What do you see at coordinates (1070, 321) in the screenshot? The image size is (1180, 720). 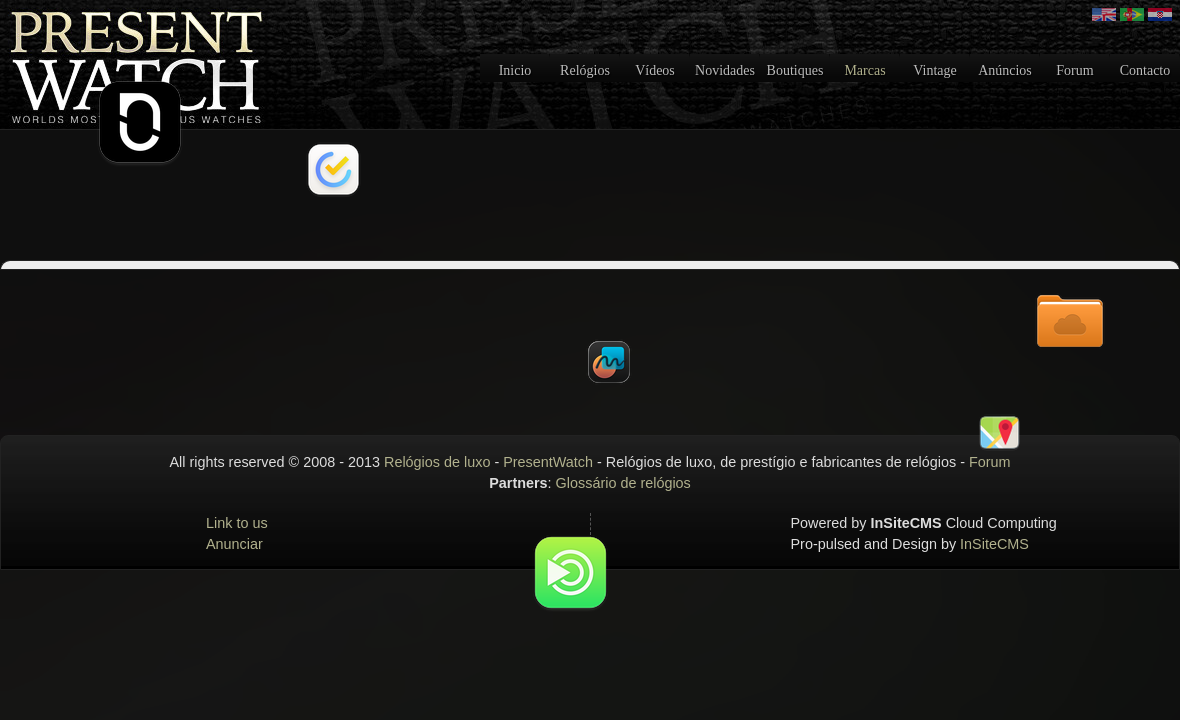 I see `access cloud-synced files and folders` at bounding box center [1070, 321].